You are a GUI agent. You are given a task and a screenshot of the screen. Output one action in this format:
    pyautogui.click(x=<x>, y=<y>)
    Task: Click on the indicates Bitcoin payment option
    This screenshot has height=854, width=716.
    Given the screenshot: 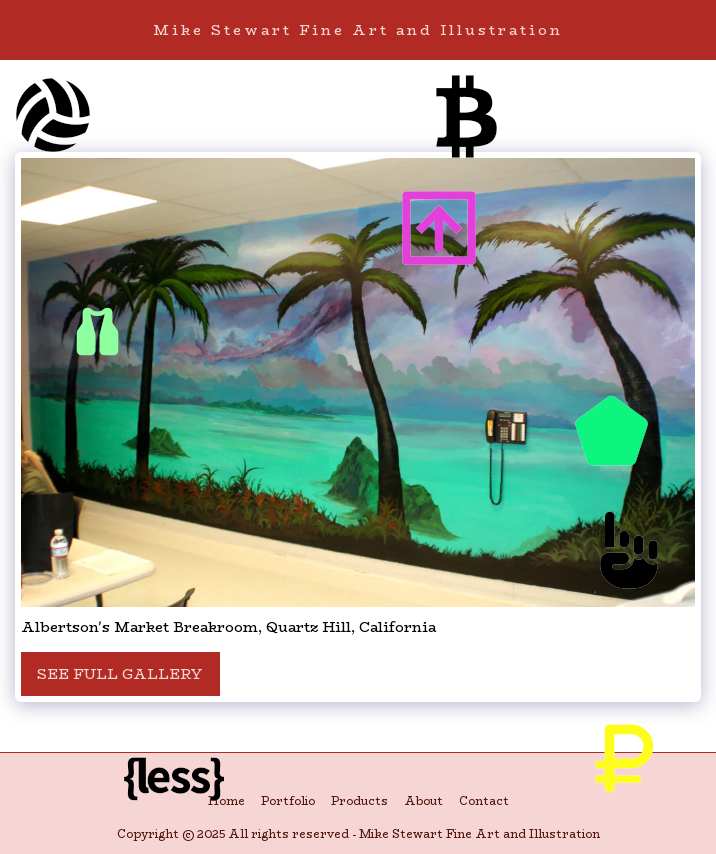 What is the action you would take?
    pyautogui.click(x=466, y=116)
    